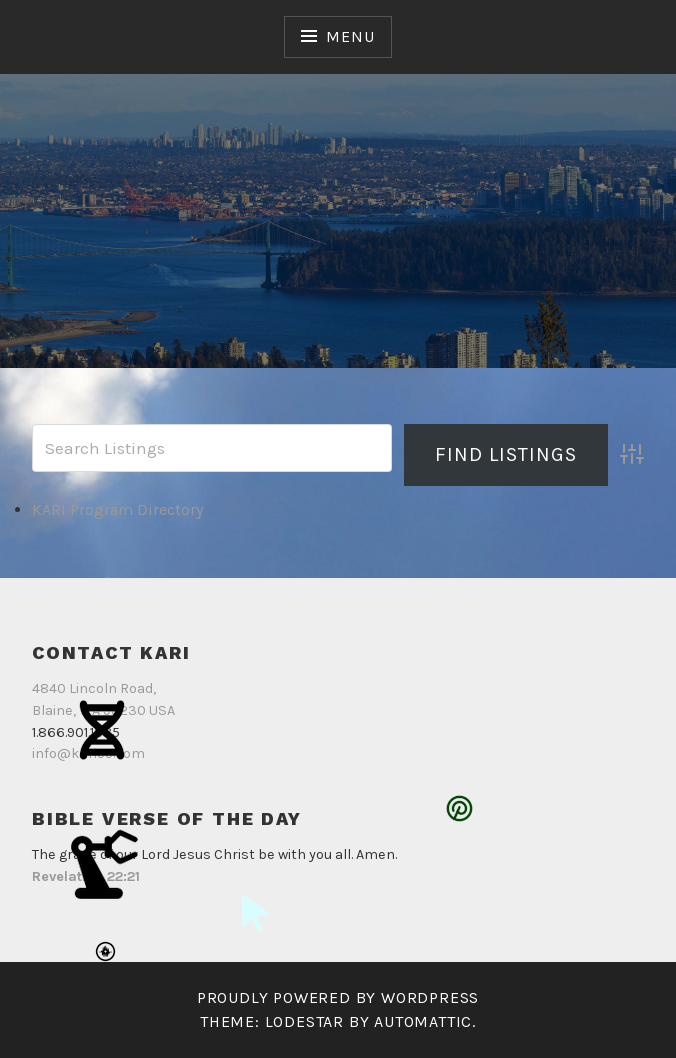 The height and width of the screenshot is (1058, 676). Describe the element at coordinates (102, 730) in the screenshot. I see `access genetics or DNA-related features` at that location.